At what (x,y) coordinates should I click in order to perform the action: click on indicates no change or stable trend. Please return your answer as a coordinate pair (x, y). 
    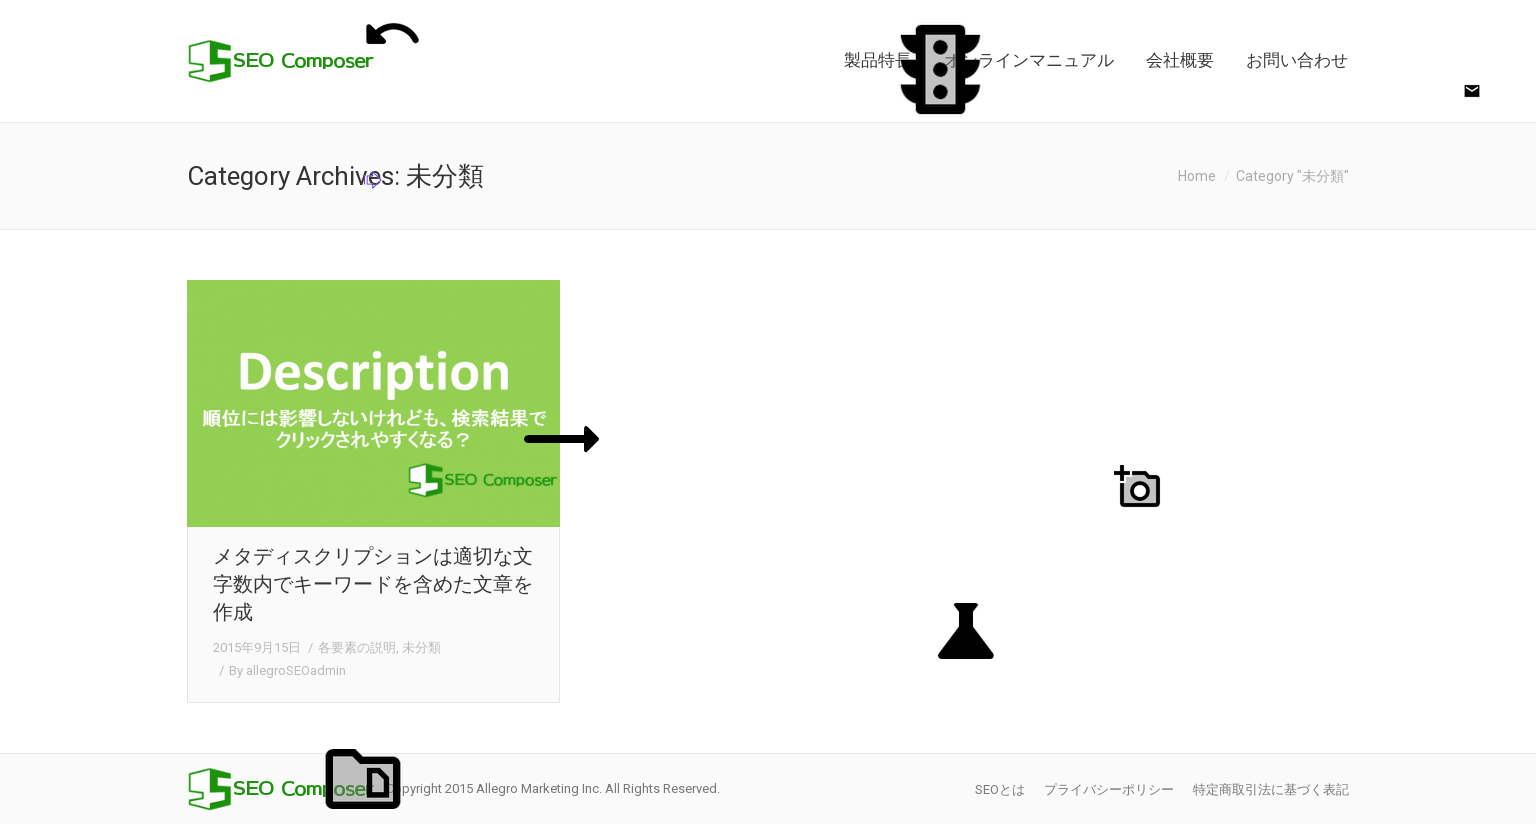
    Looking at the image, I should click on (560, 439).